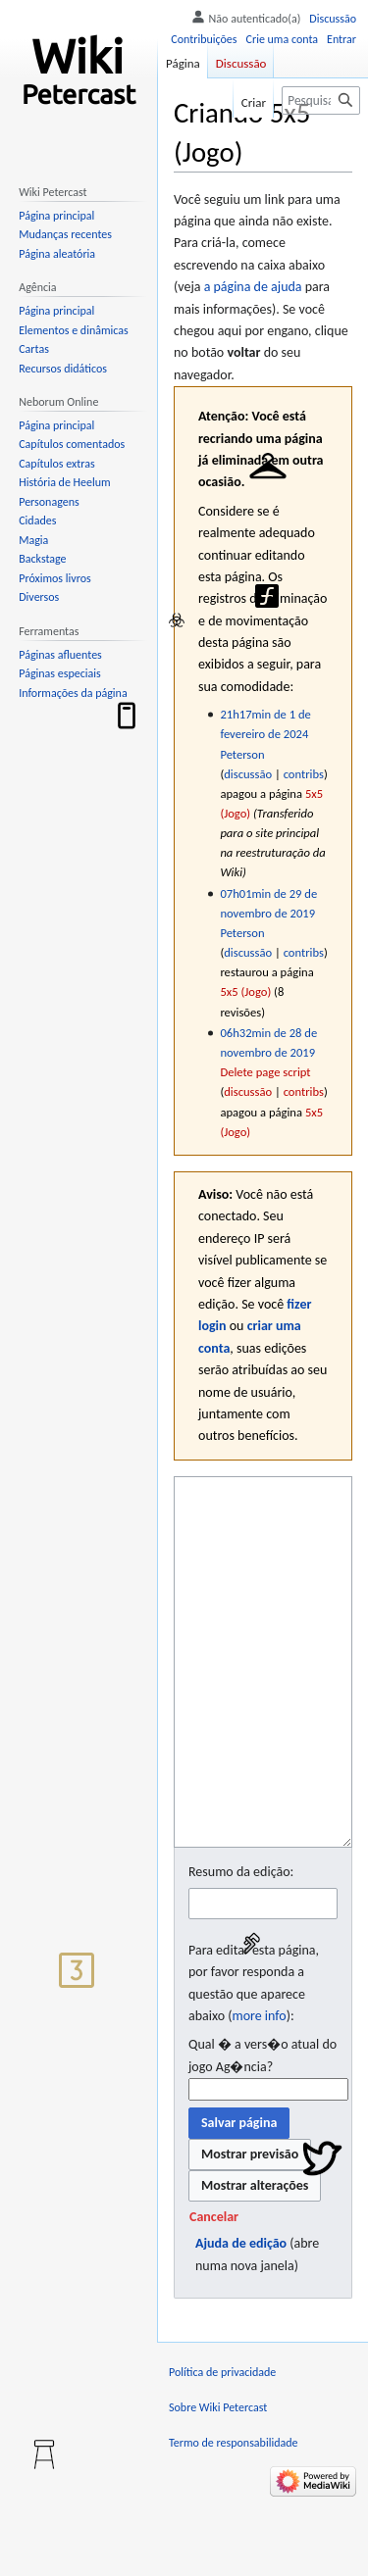 This screenshot has width=368, height=2576. I want to click on browse furniture or seating options, so click(44, 2454).